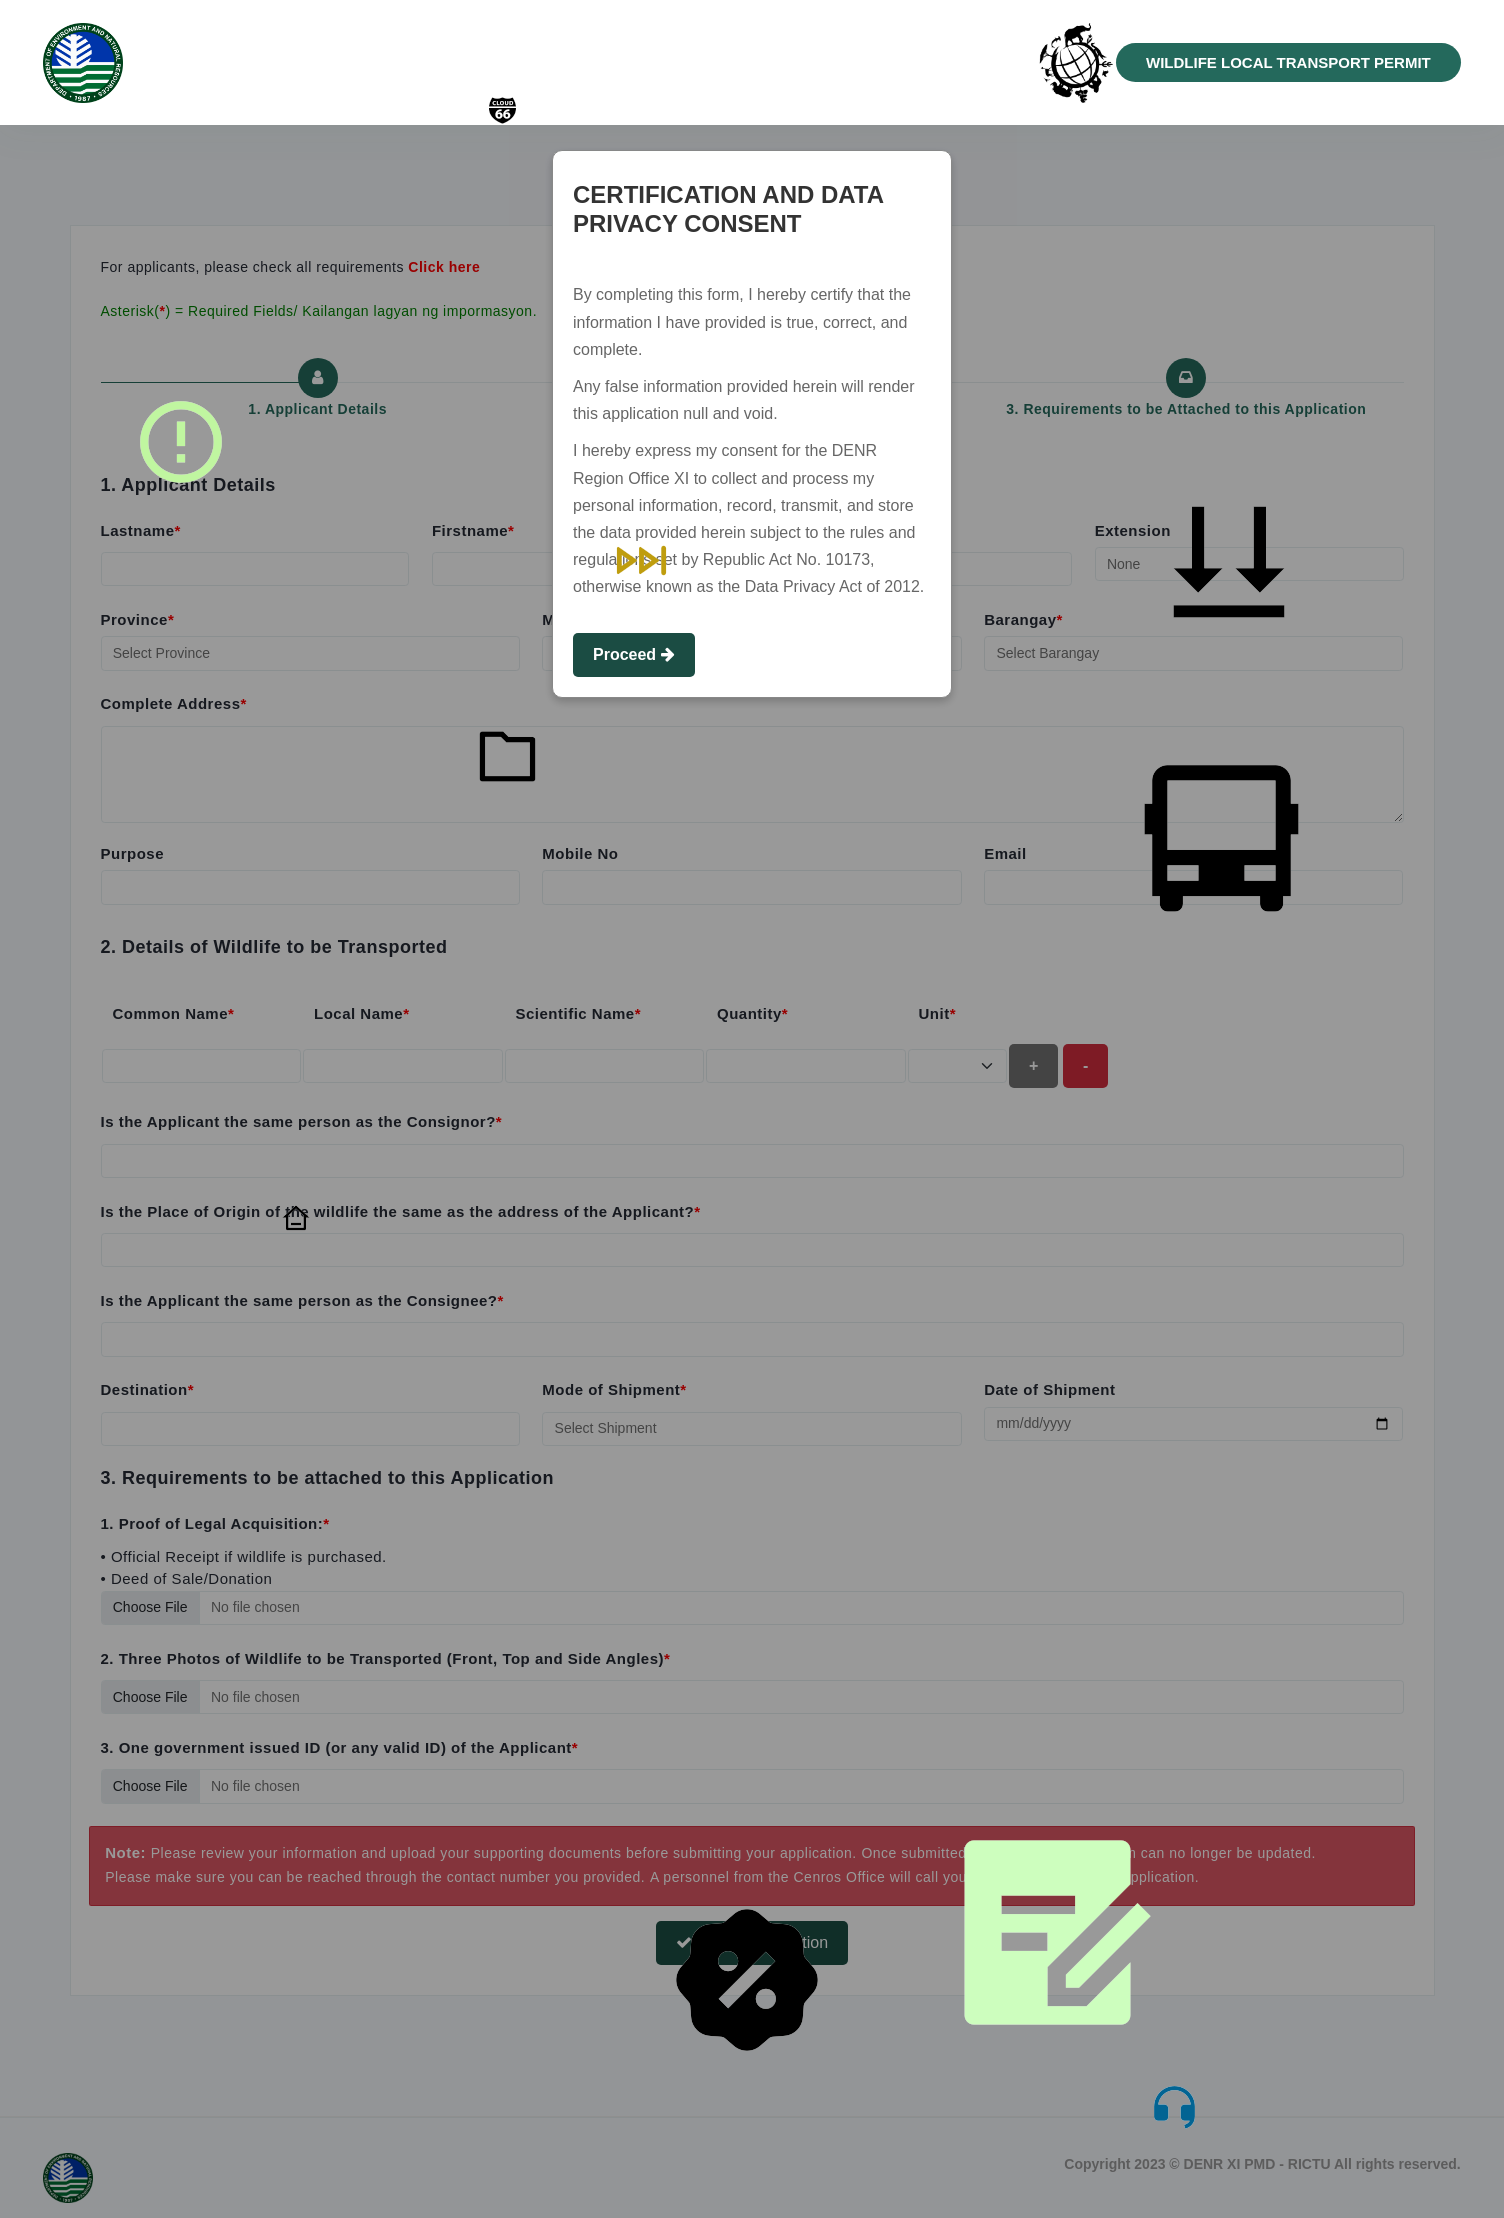 Image resolution: width=1504 pixels, height=2218 pixels. I want to click on navigate to home screen, so click(296, 1219).